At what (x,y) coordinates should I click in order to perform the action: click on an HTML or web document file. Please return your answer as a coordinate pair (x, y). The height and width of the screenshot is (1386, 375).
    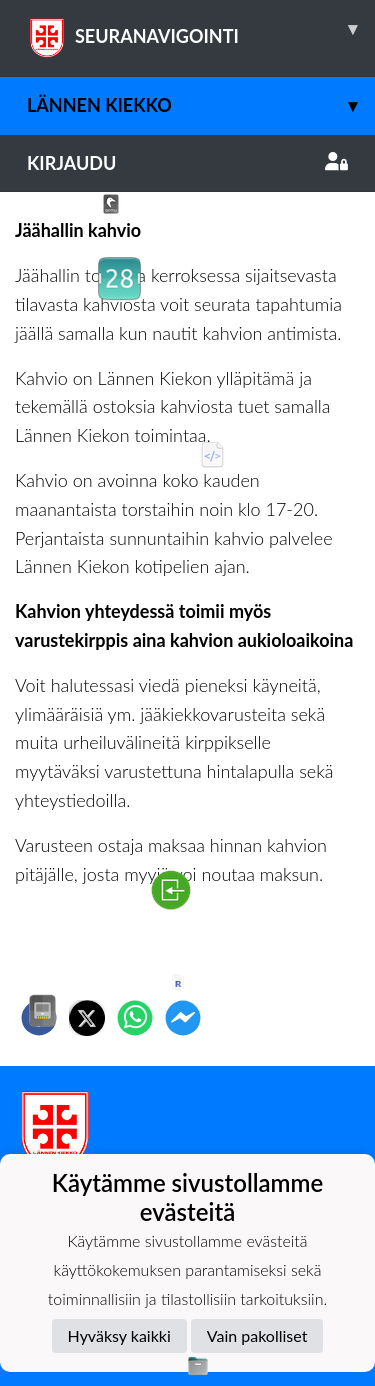
    Looking at the image, I should click on (212, 454).